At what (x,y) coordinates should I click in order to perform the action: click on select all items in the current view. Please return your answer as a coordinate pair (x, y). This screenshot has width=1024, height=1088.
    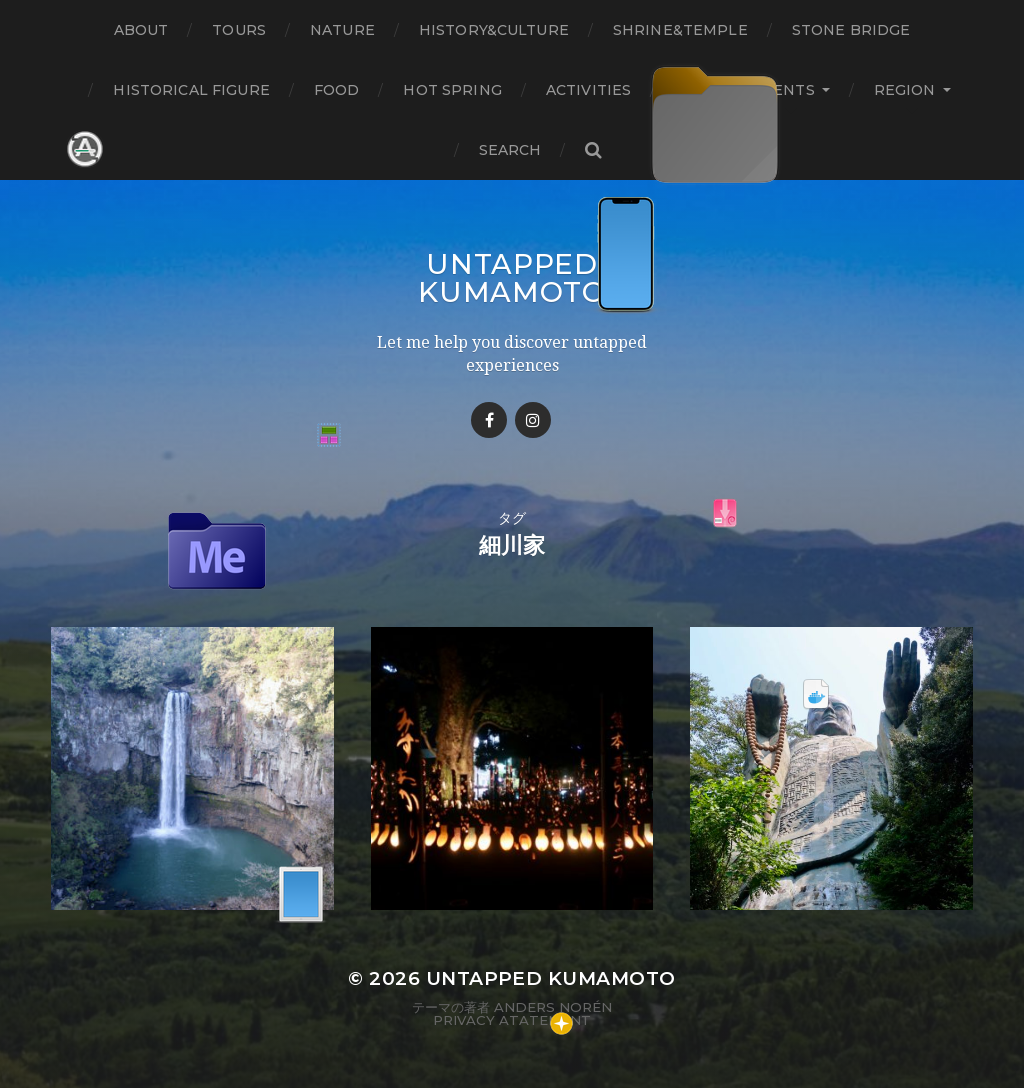
    Looking at the image, I should click on (329, 435).